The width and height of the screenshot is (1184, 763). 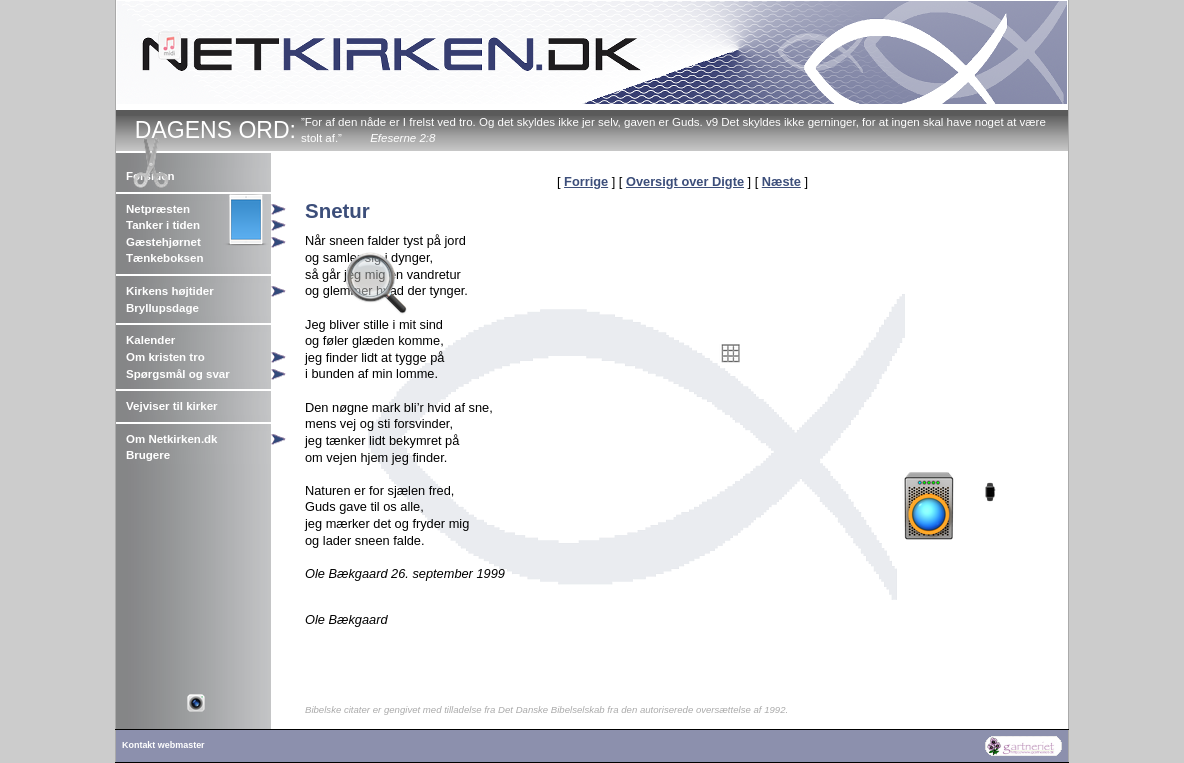 I want to click on indicates a connected iPad Mini device, so click(x=246, y=215).